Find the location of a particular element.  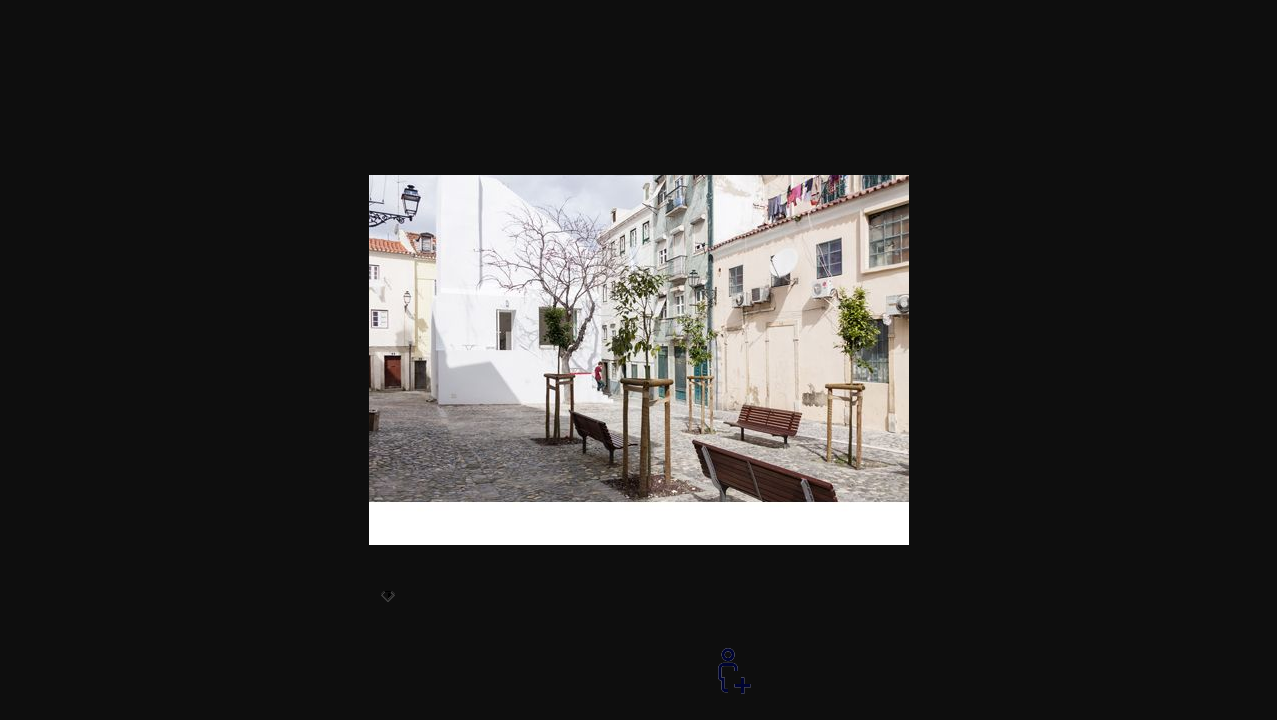

ruby programming language file type indicator is located at coordinates (388, 596).